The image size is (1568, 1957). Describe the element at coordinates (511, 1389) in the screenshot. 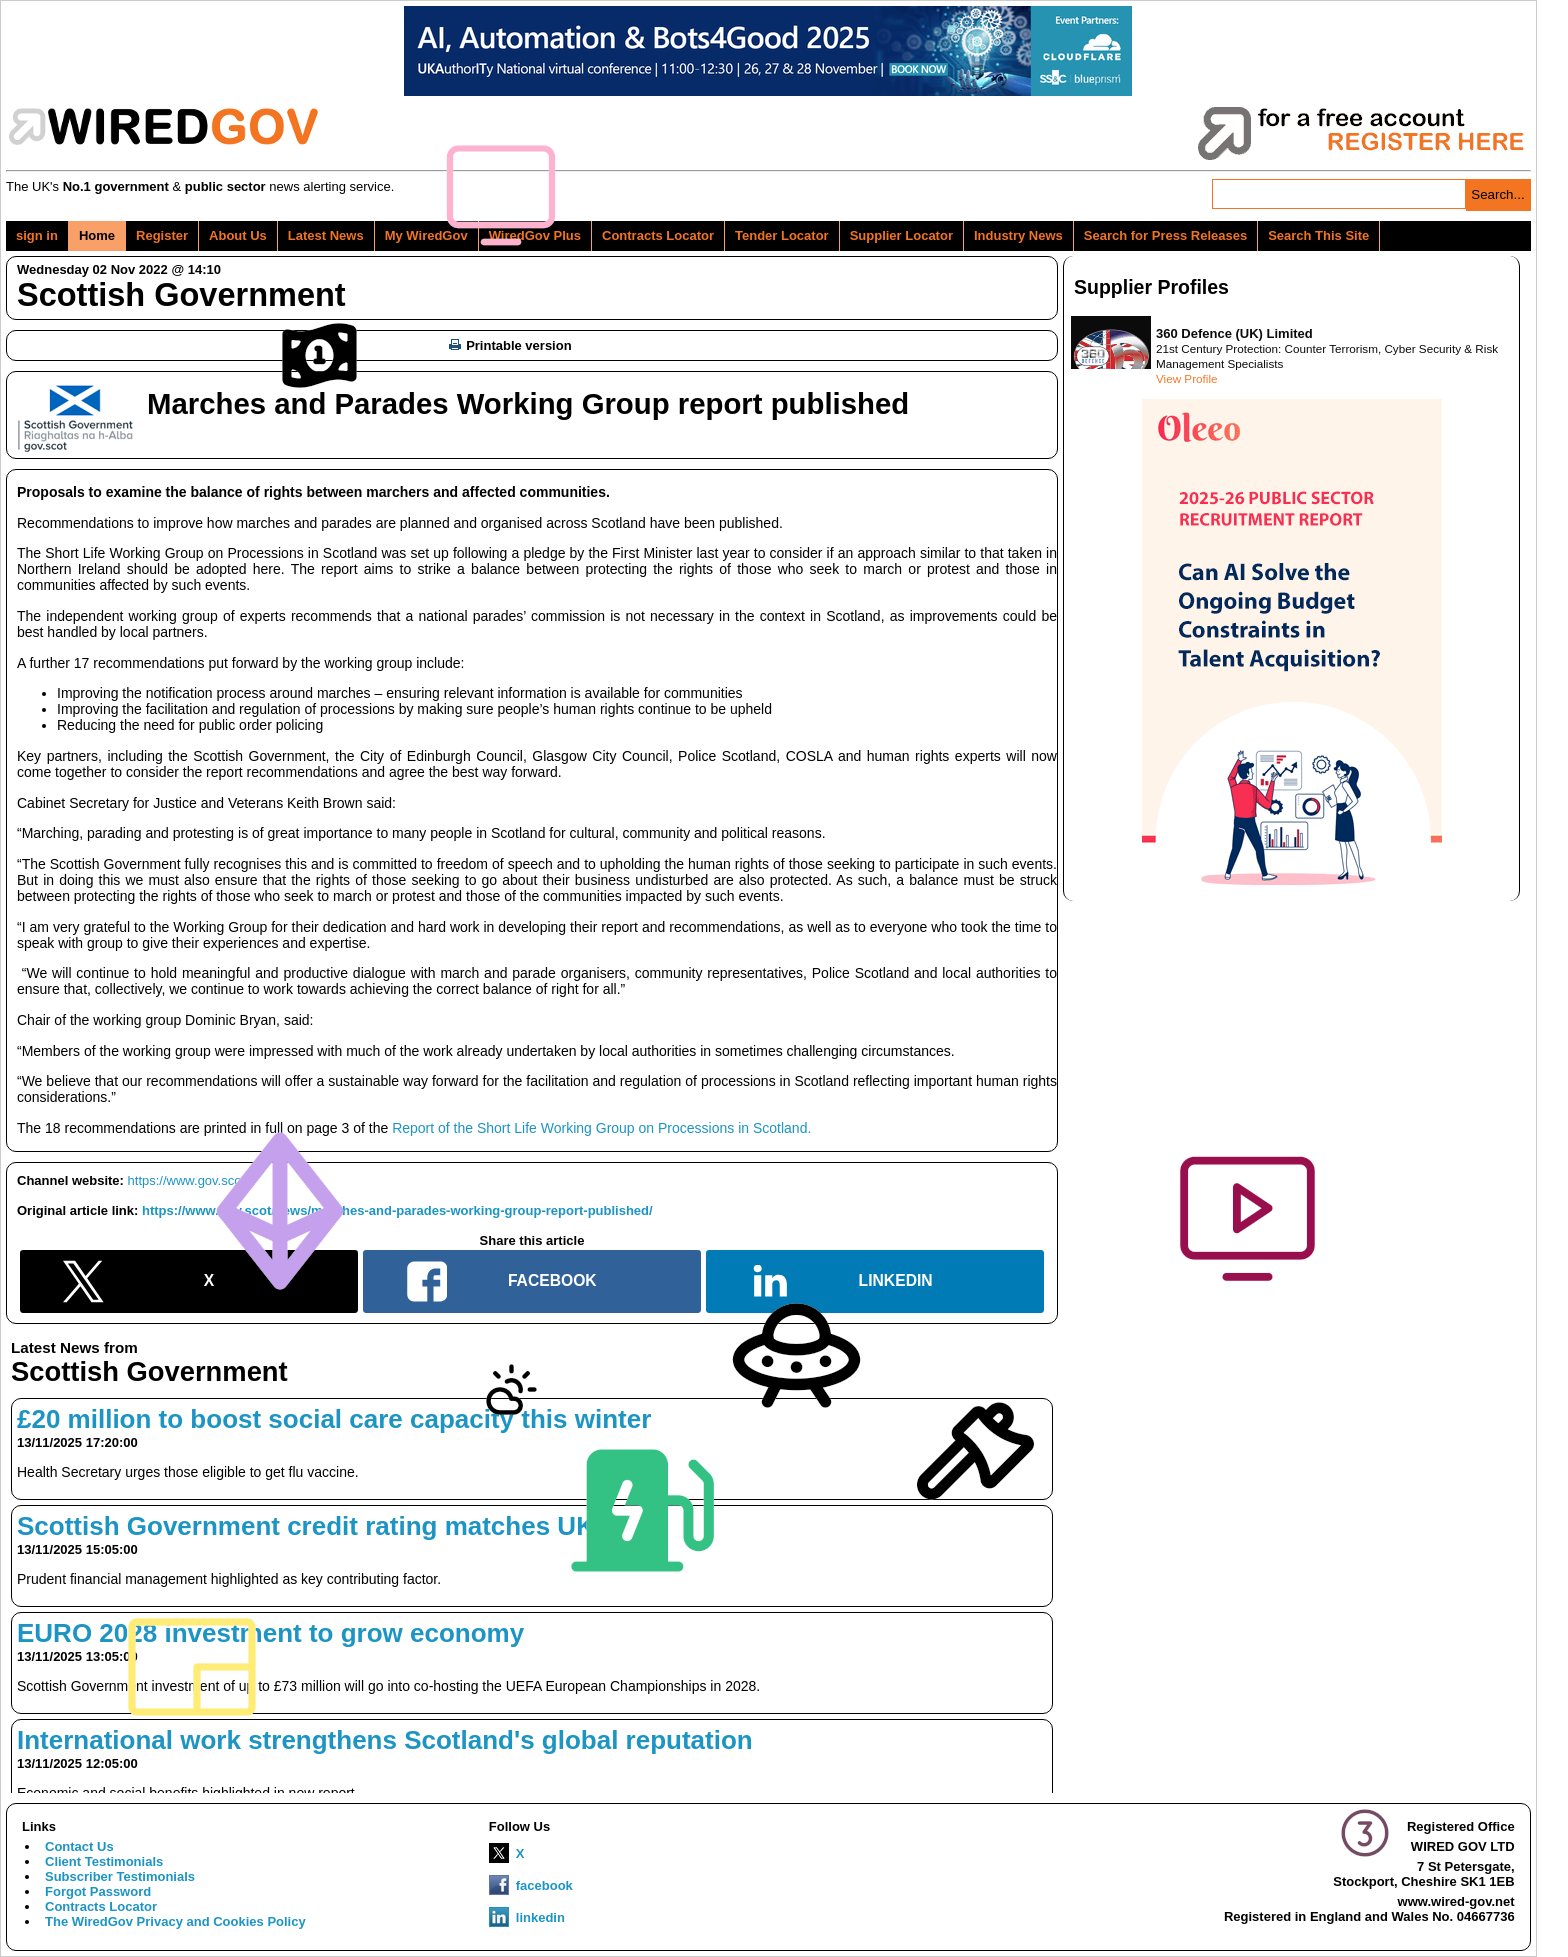

I see `view current weather conditions` at that location.